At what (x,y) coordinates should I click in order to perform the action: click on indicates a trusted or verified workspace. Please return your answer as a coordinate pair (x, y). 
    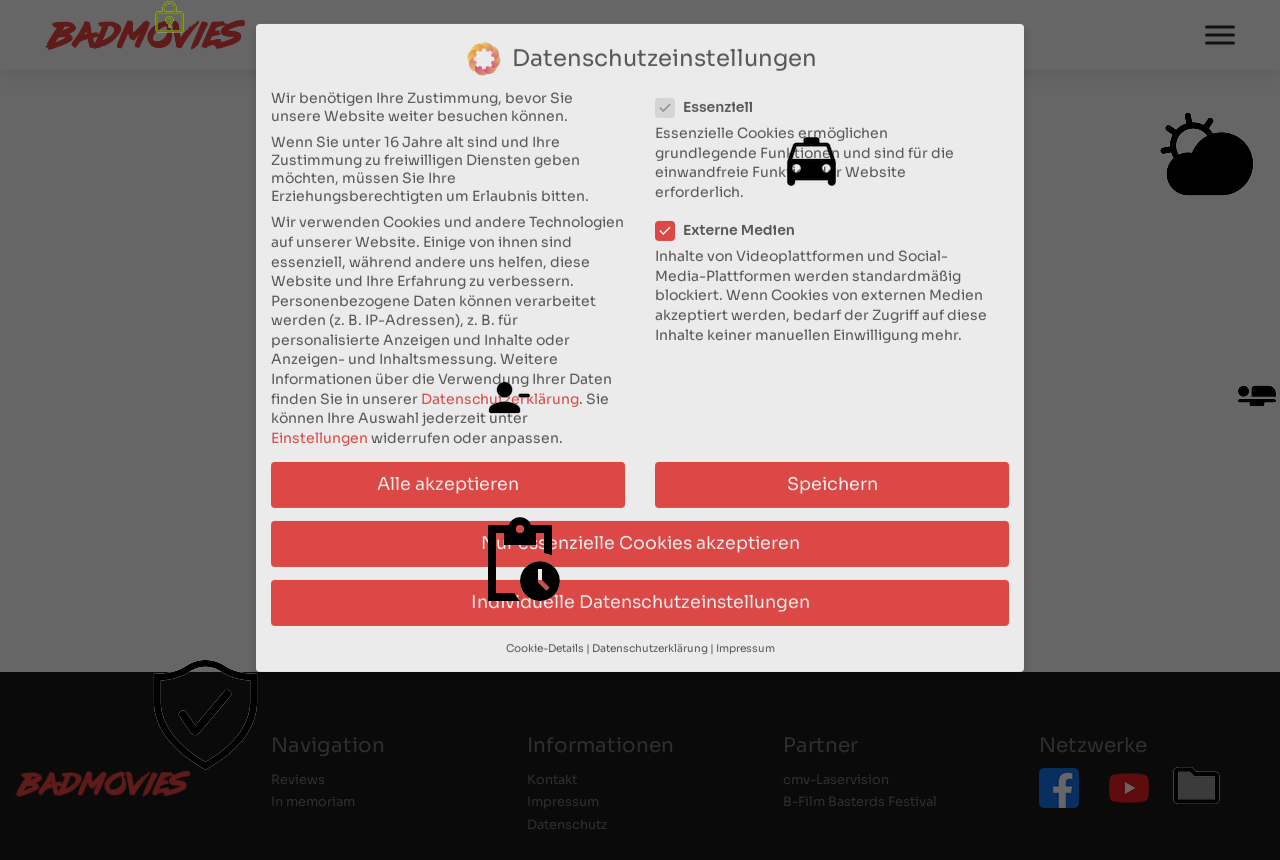
    Looking at the image, I should click on (205, 715).